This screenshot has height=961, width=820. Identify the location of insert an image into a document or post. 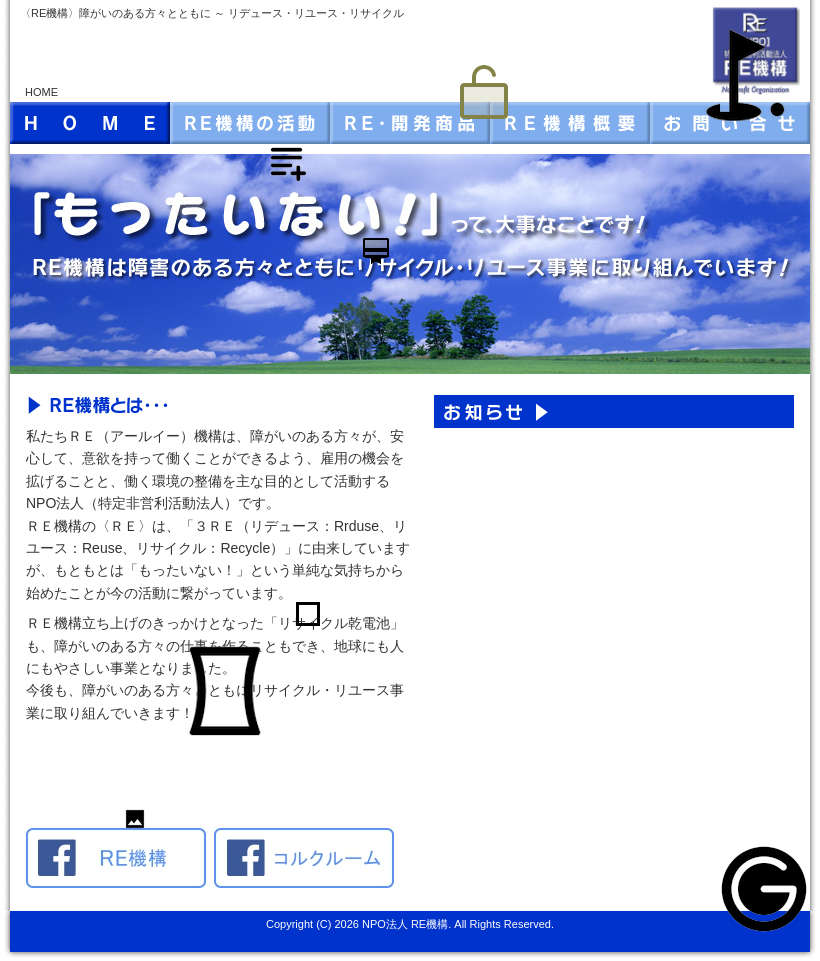
(135, 819).